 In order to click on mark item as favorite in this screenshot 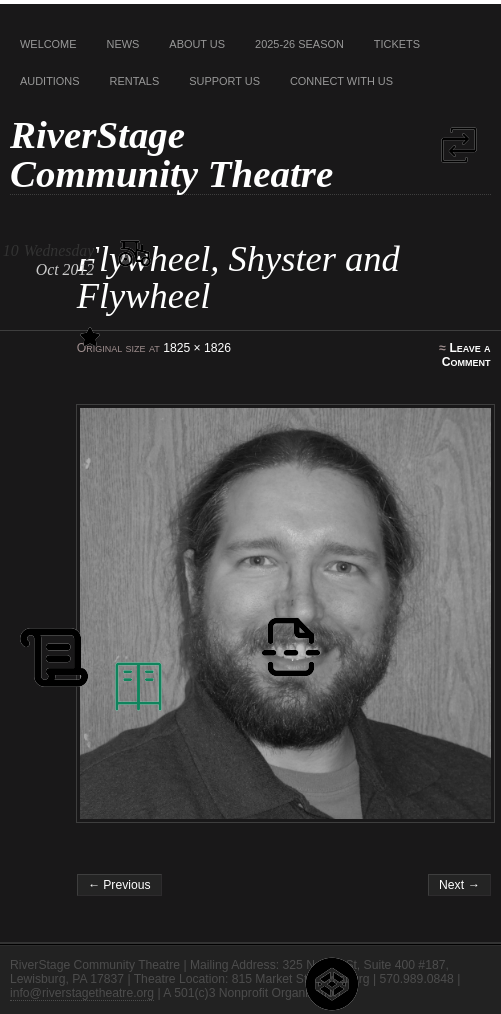, I will do `click(90, 337)`.